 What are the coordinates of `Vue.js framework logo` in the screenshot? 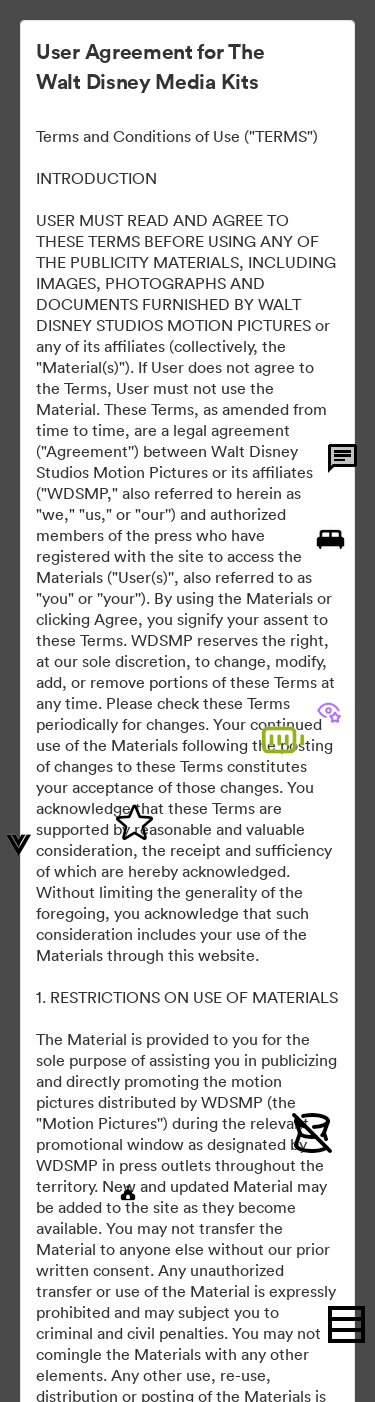 It's located at (18, 845).